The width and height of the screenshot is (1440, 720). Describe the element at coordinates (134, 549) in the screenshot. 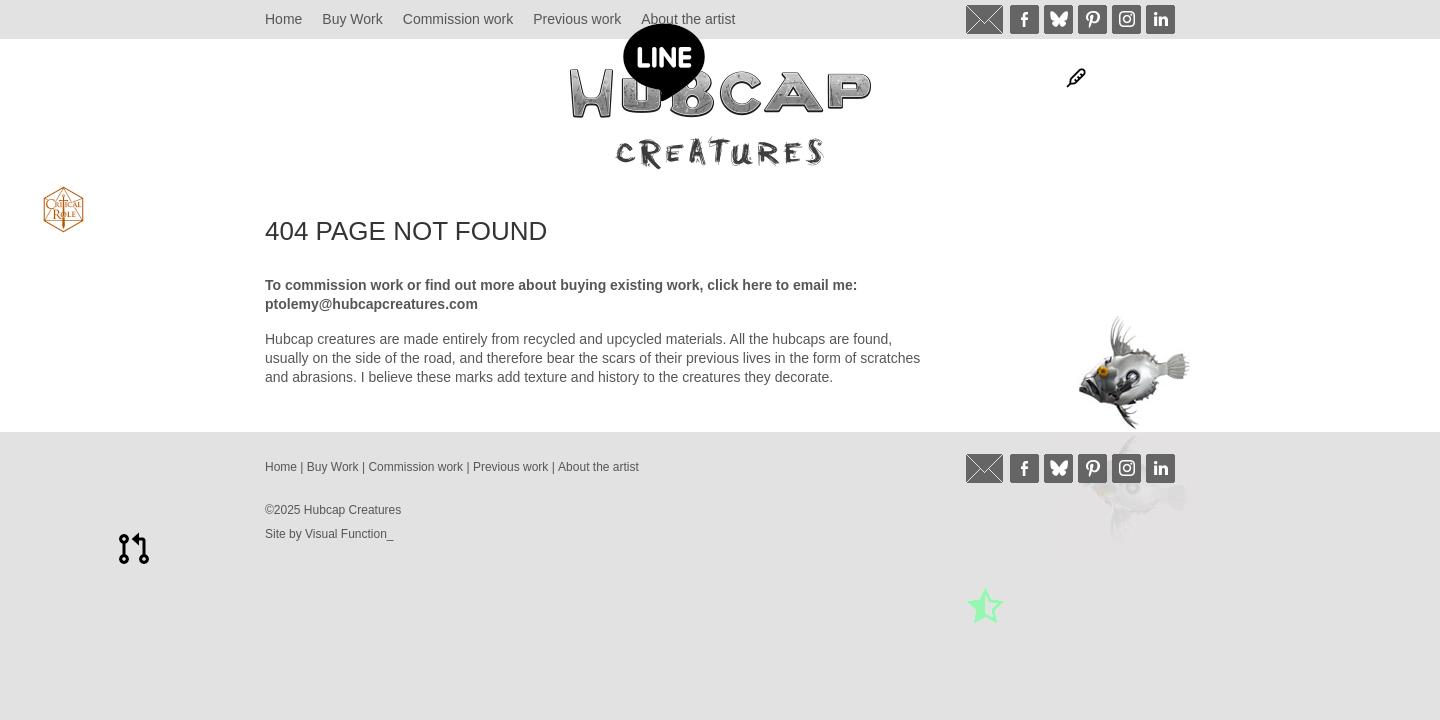

I see `view or create a git pull request` at that location.